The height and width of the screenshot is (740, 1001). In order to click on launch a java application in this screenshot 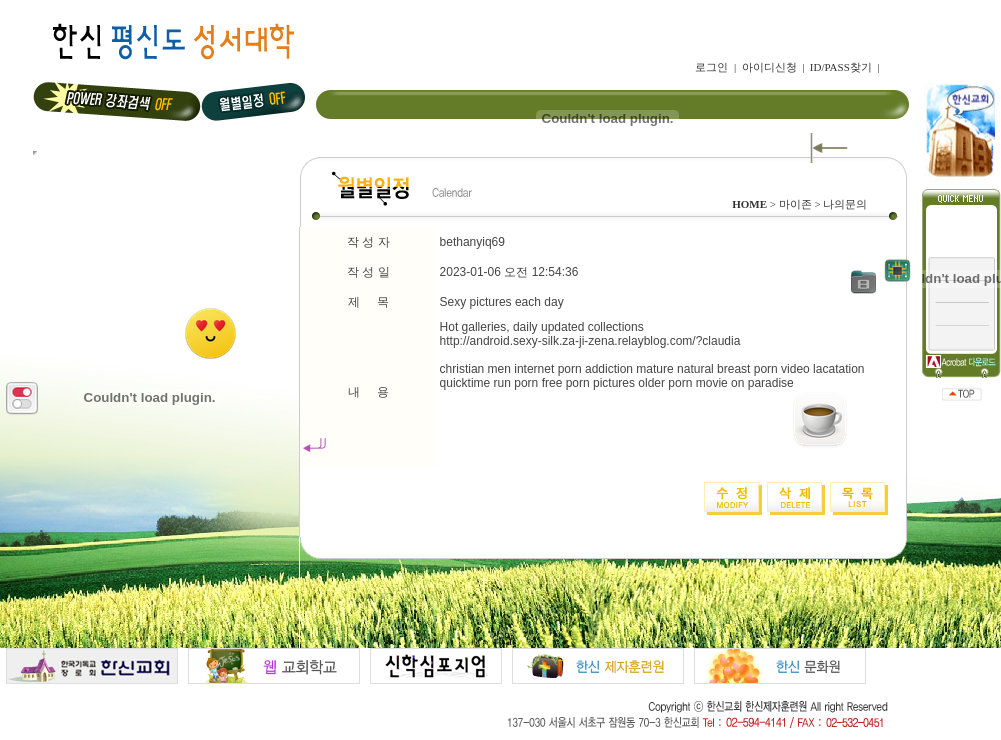, I will do `click(820, 419)`.